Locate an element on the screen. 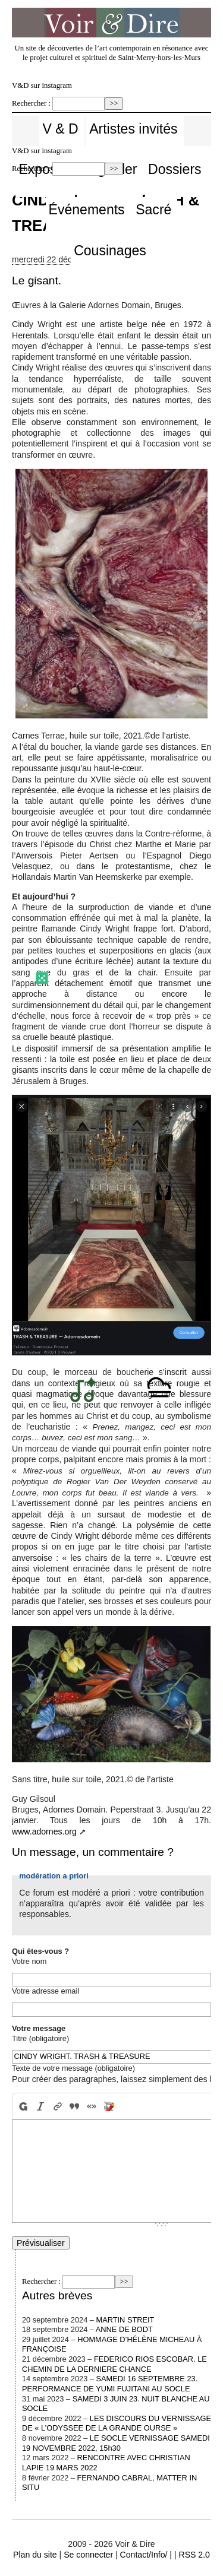 This screenshot has height=2576, width=223. open dragonframe stop-motion animation software is located at coordinates (164, 1193).